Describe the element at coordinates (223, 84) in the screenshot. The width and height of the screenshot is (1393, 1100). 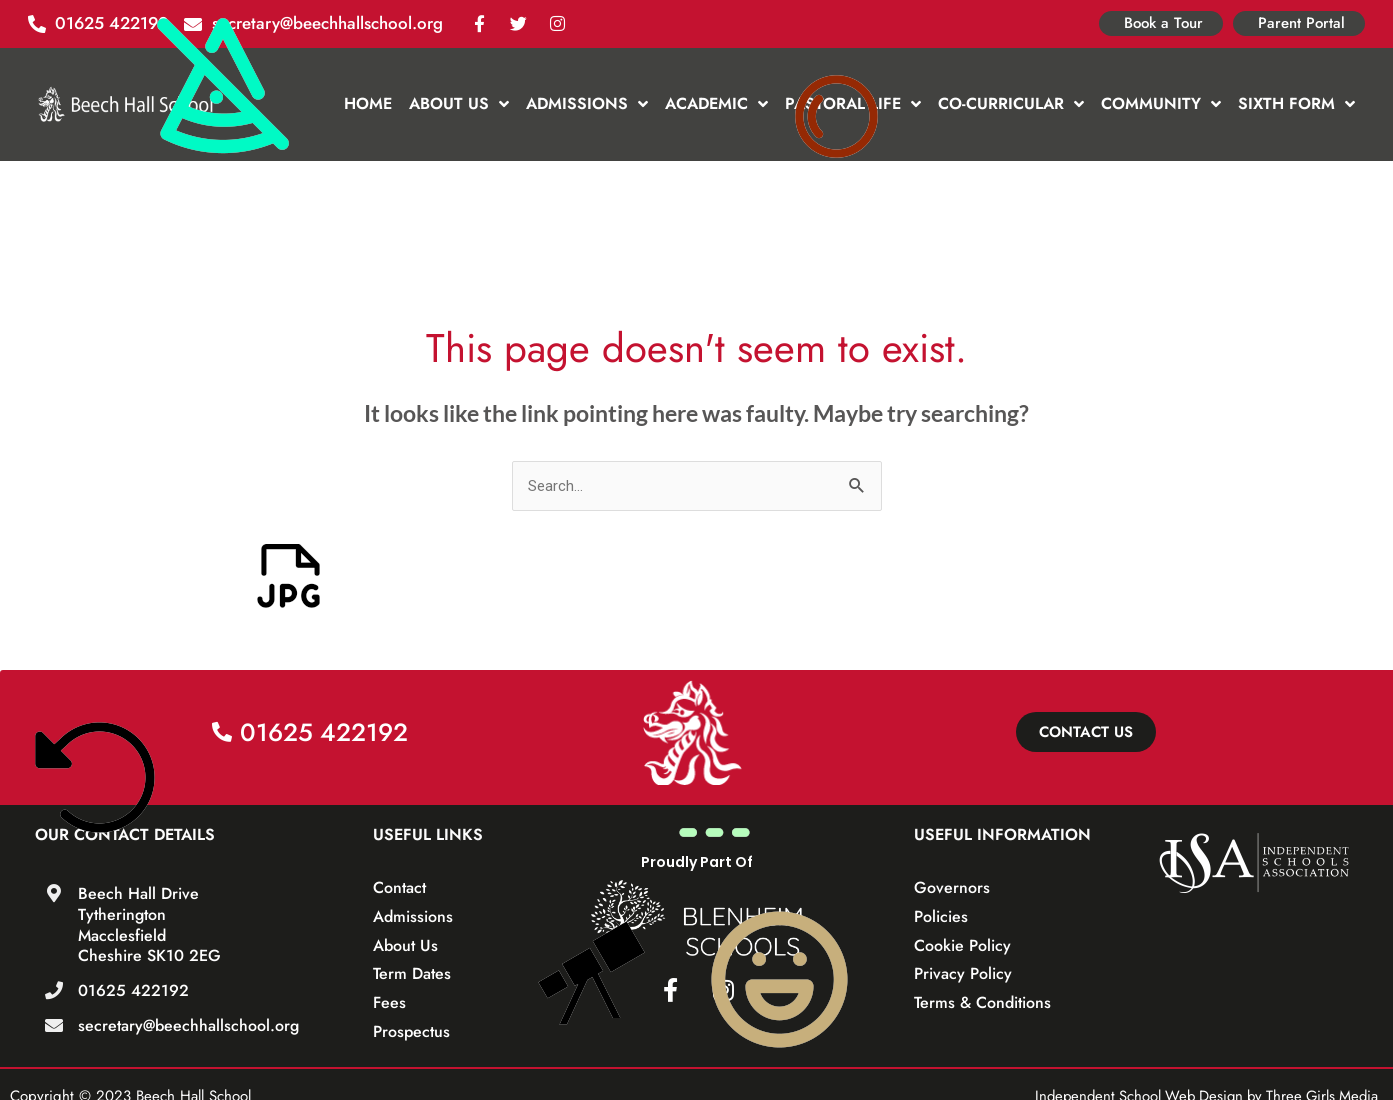
I see `indicates pizza is unavailable or sold out` at that location.